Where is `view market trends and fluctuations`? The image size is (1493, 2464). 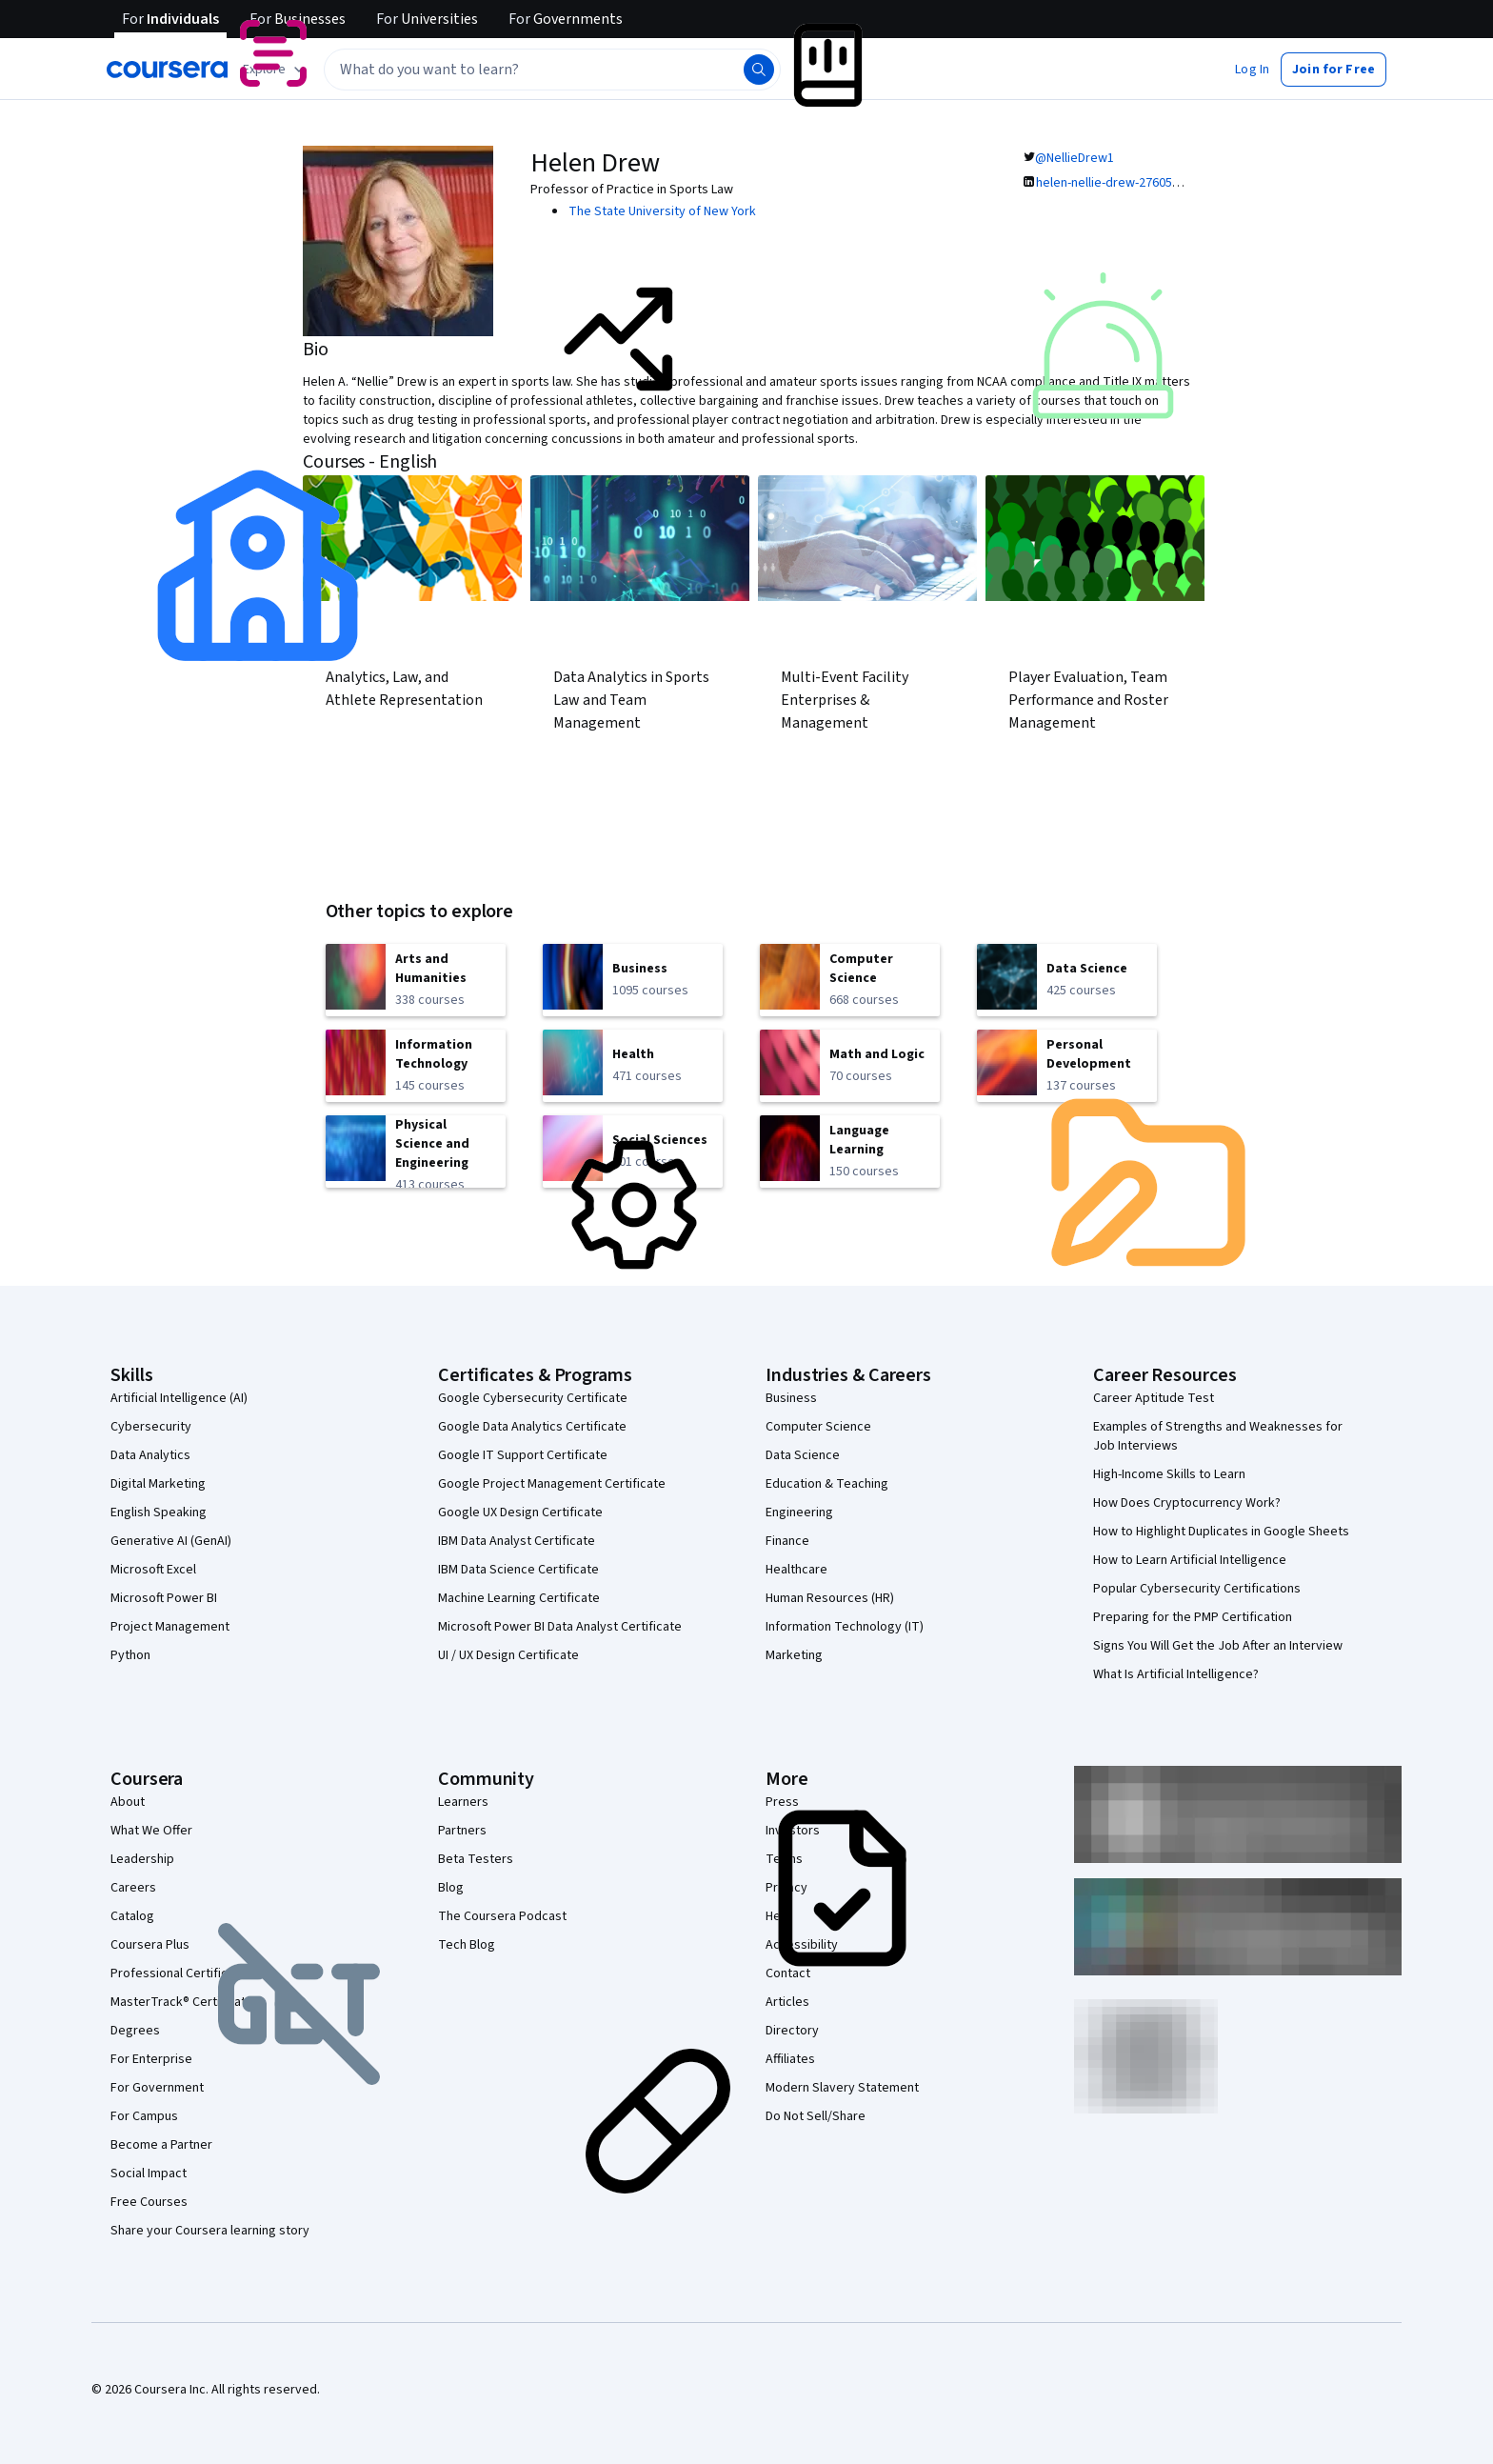
view market trends and fluctuations is located at coordinates (621, 339).